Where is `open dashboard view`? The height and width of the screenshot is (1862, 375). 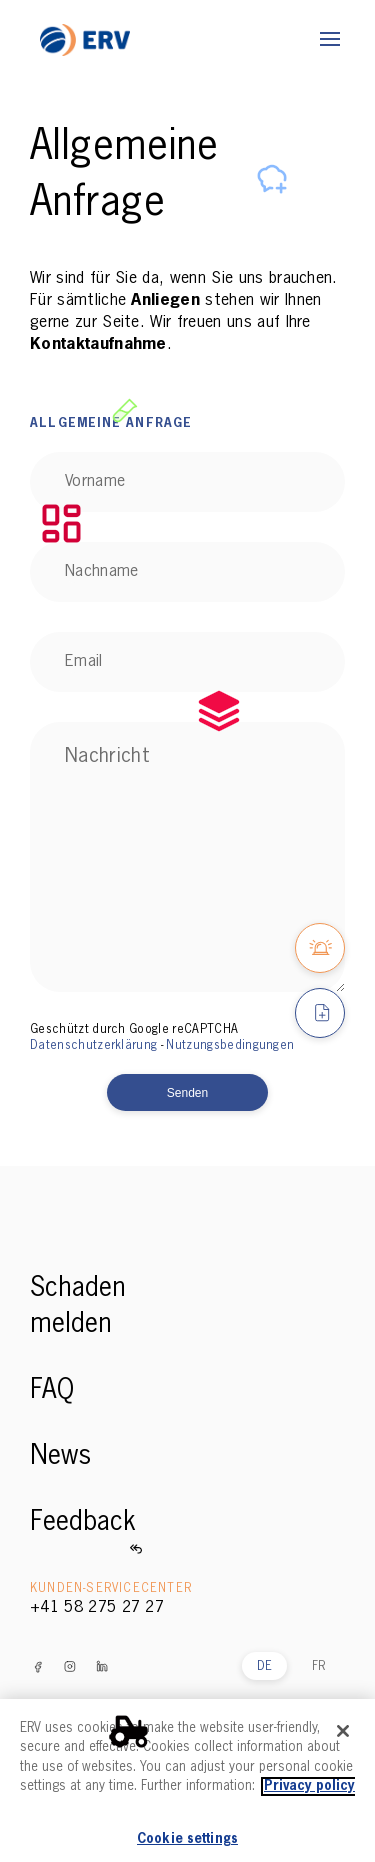 open dashboard view is located at coordinates (61, 523).